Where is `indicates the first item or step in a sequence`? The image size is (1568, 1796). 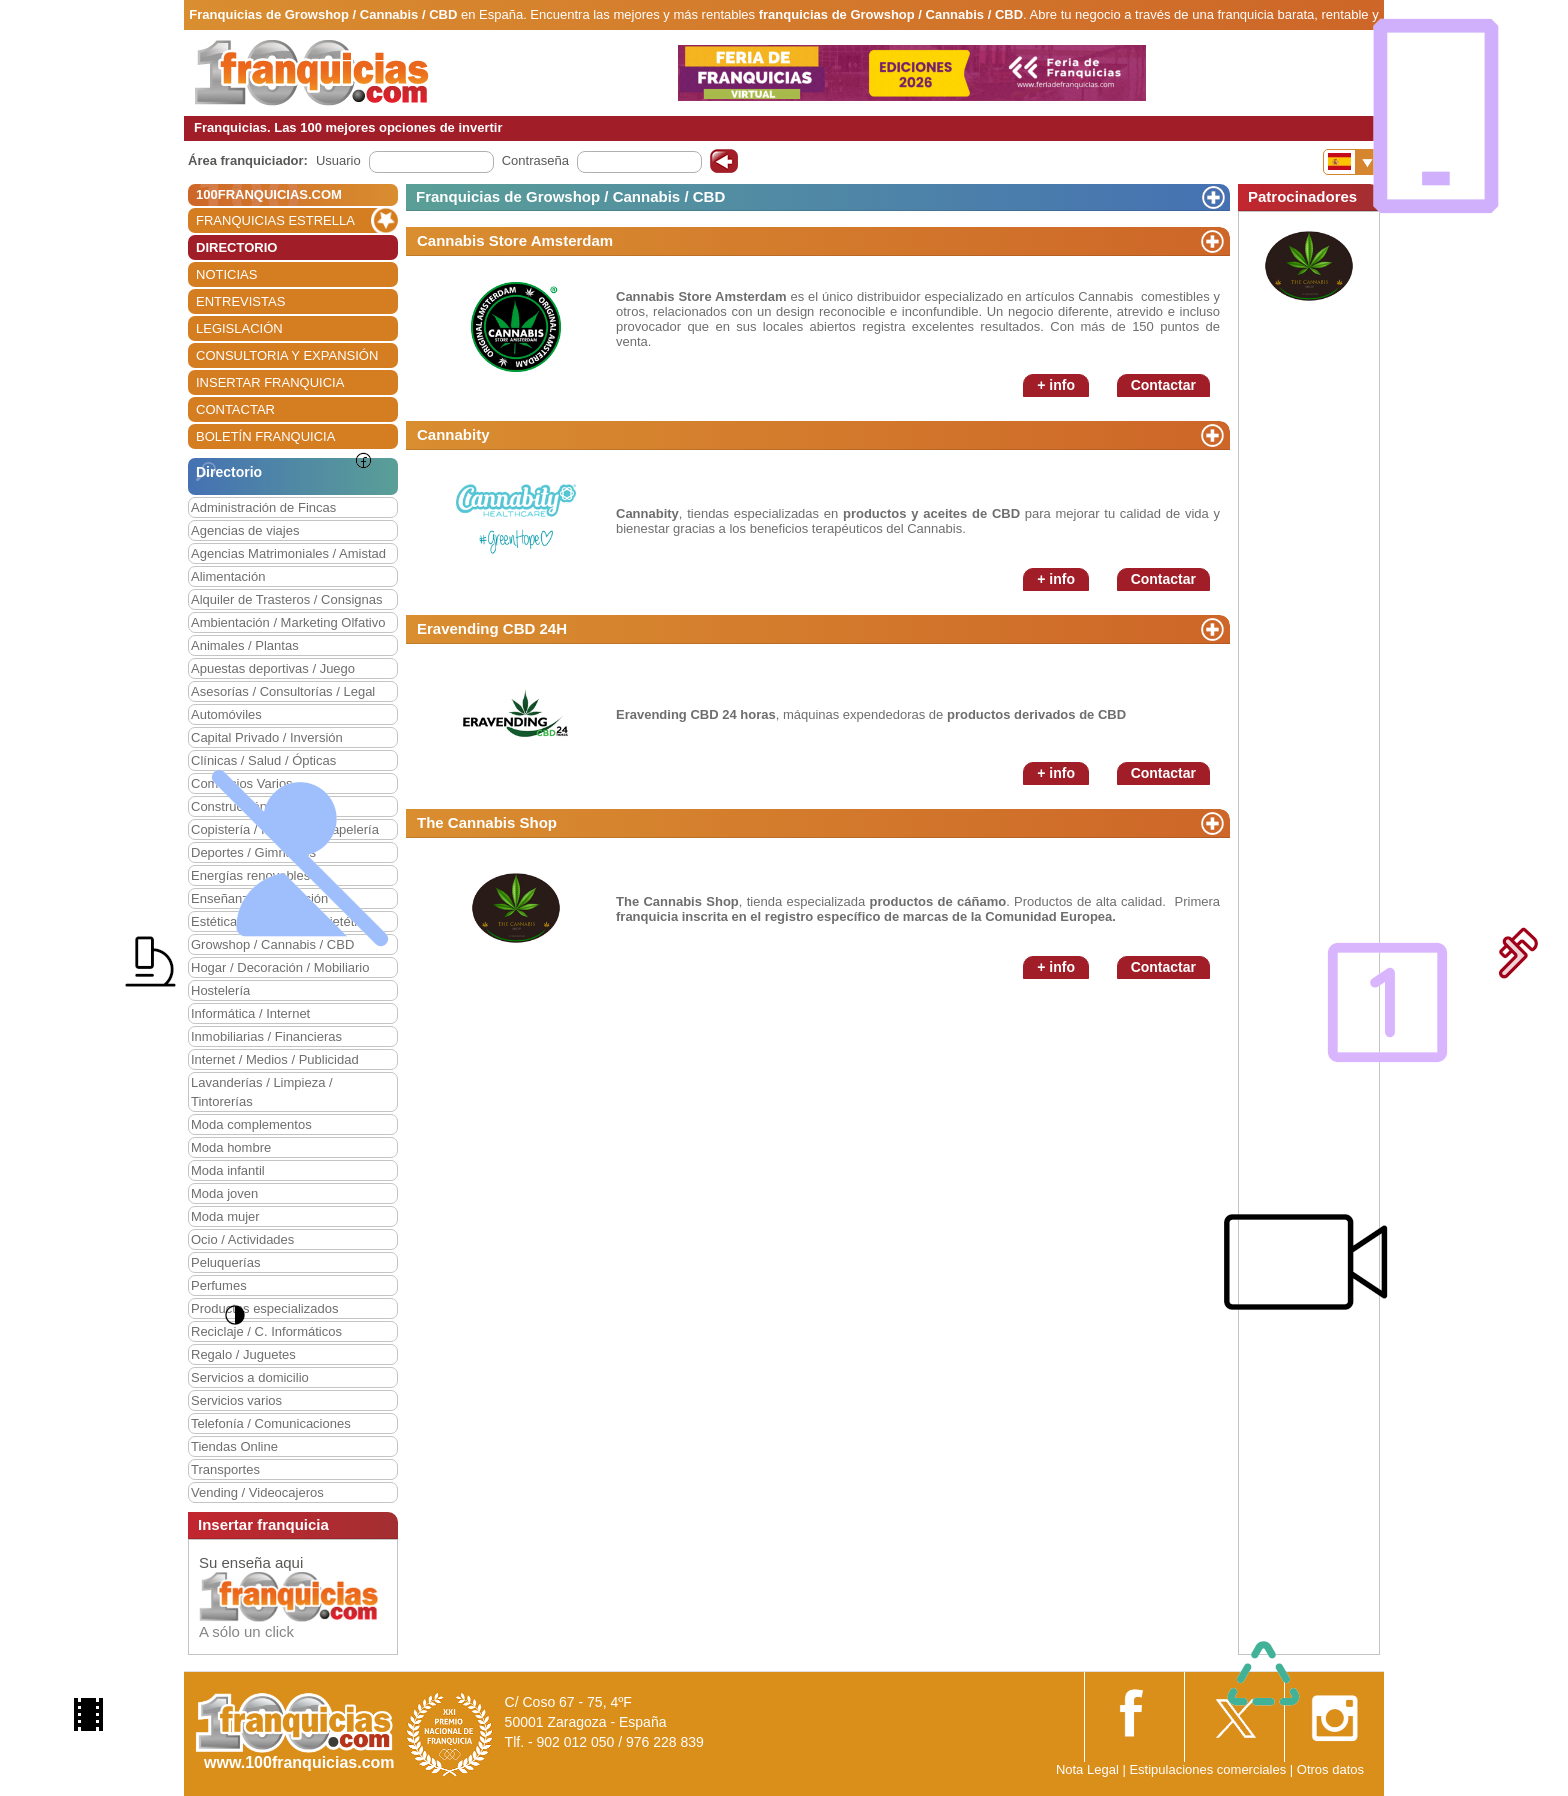
indicates the first item or step in a sequence is located at coordinates (1387, 1002).